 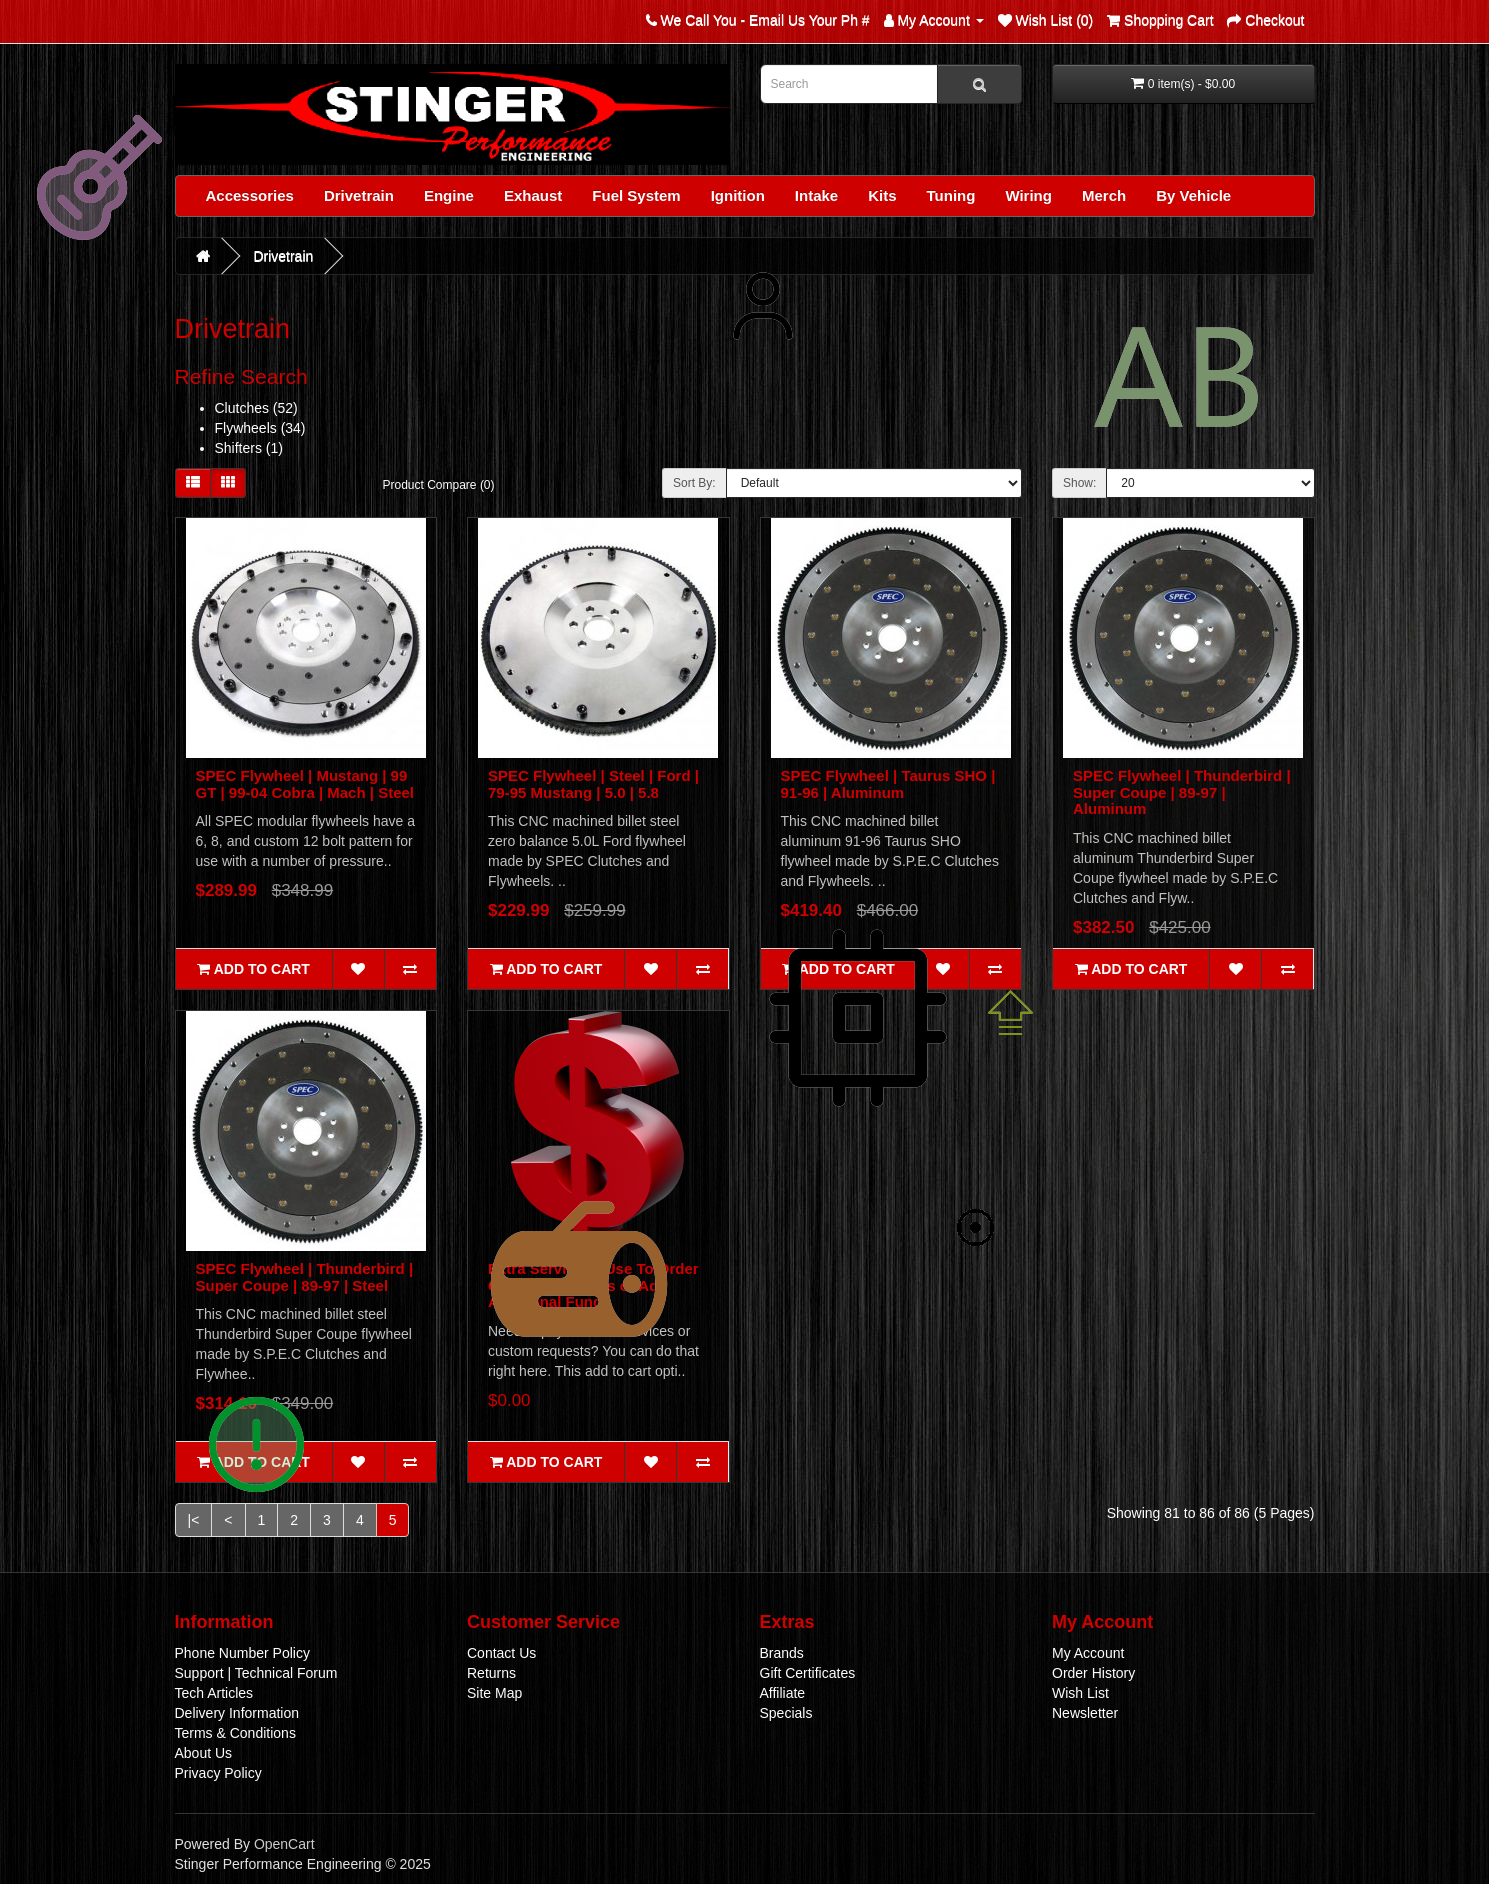 I want to click on adjust image or display settings, so click(x=975, y=1227).